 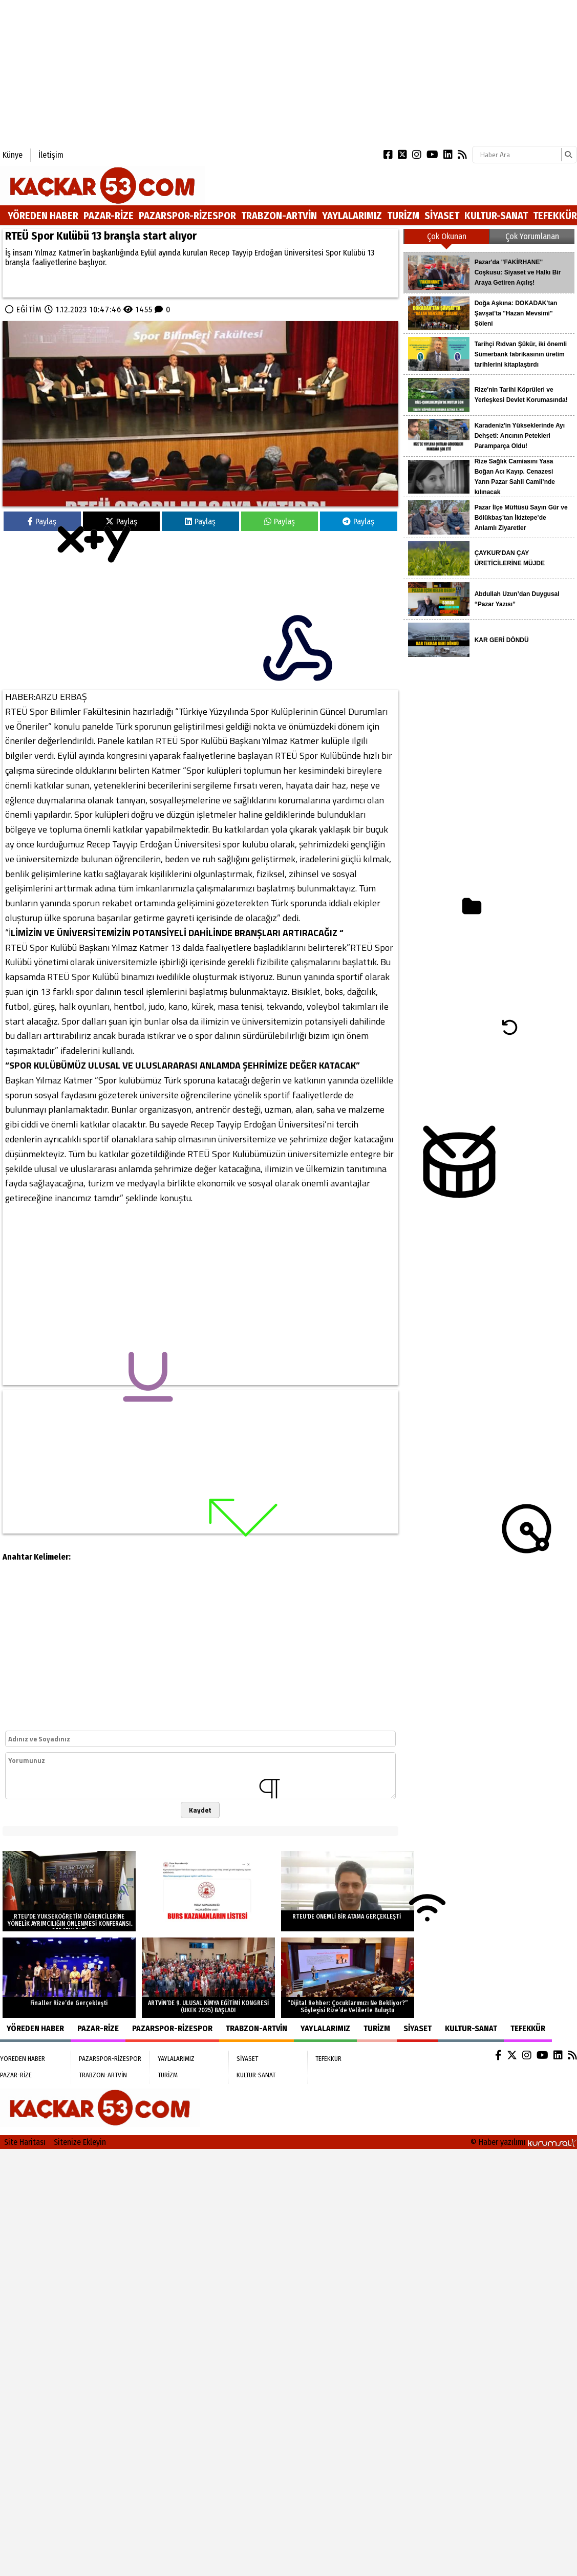 I want to click on apply underline formatting to selected text, so click(x=148, y=1377).